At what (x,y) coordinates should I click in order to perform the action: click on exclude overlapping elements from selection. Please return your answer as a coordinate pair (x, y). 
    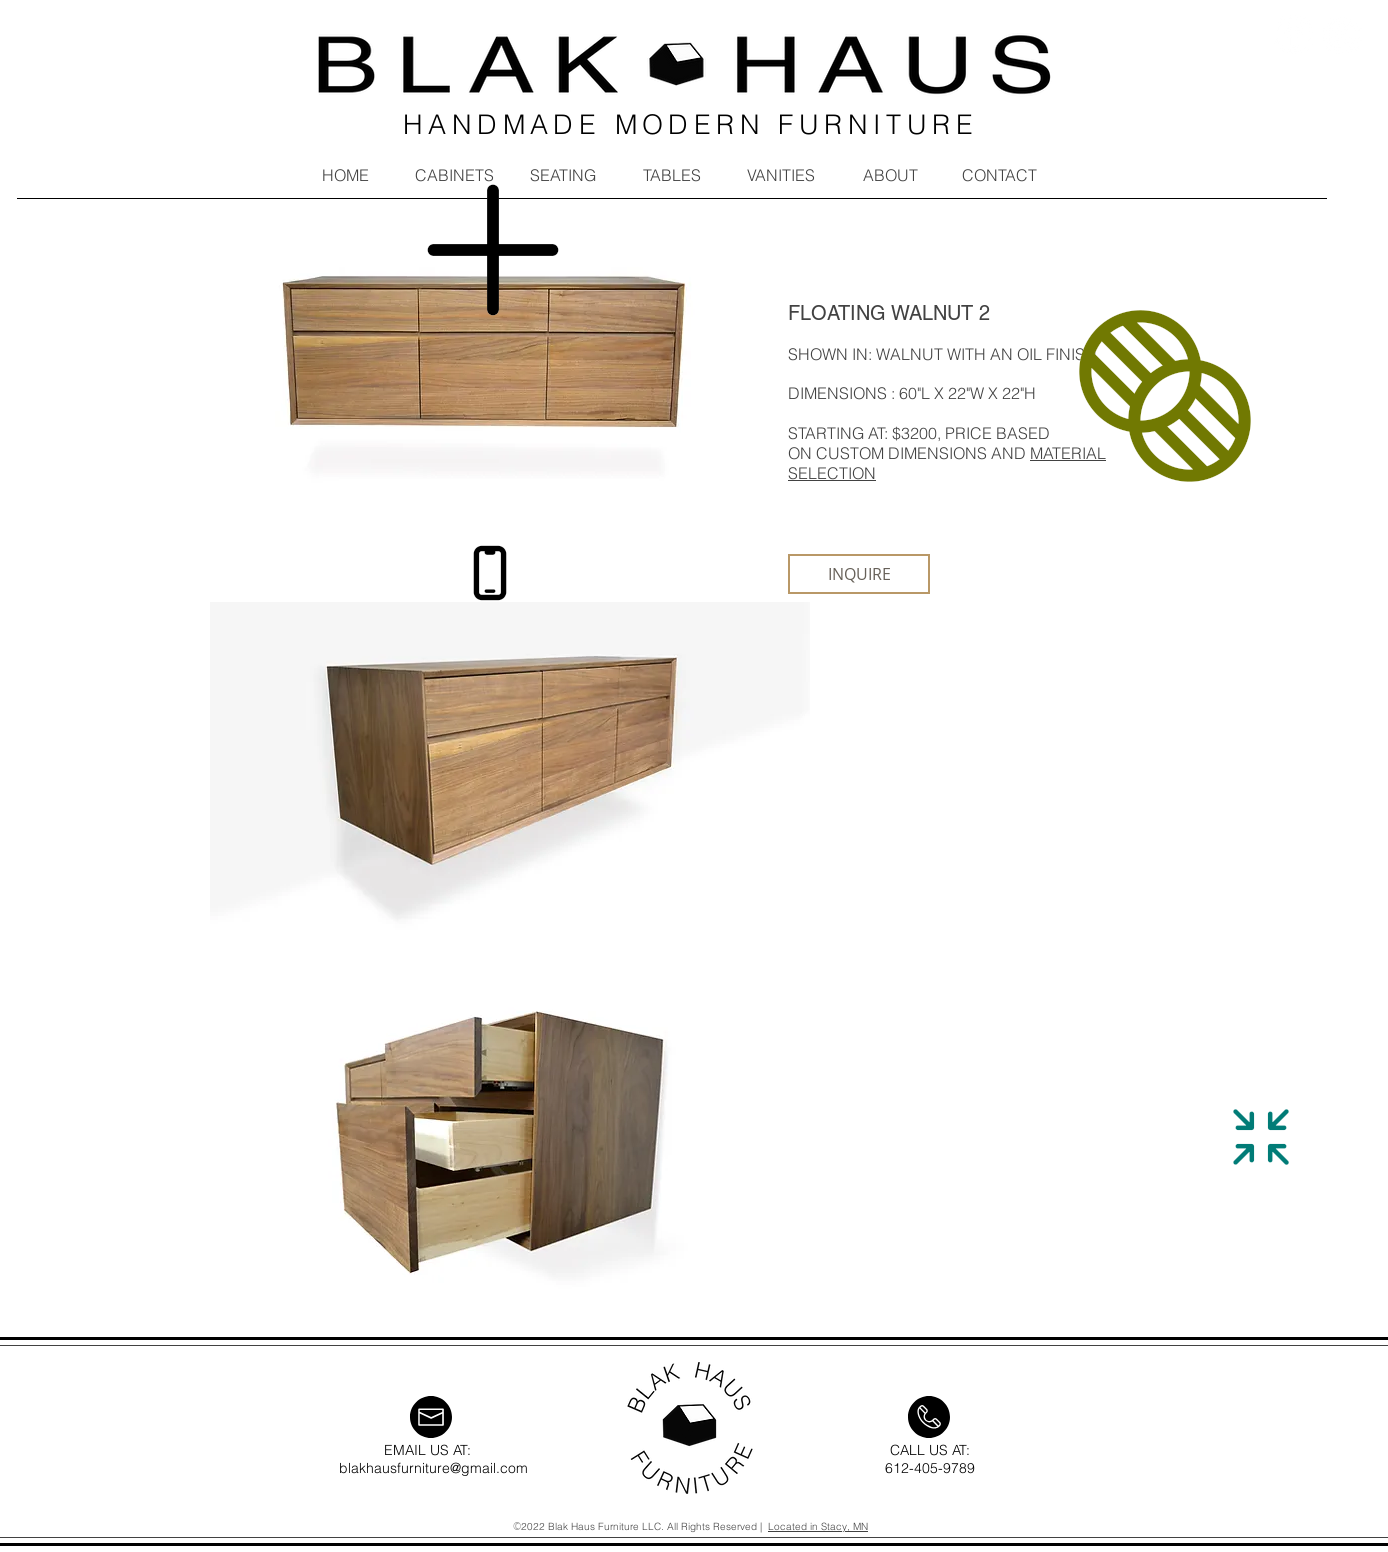
    Looking at the image, I should click on (1165, 396).